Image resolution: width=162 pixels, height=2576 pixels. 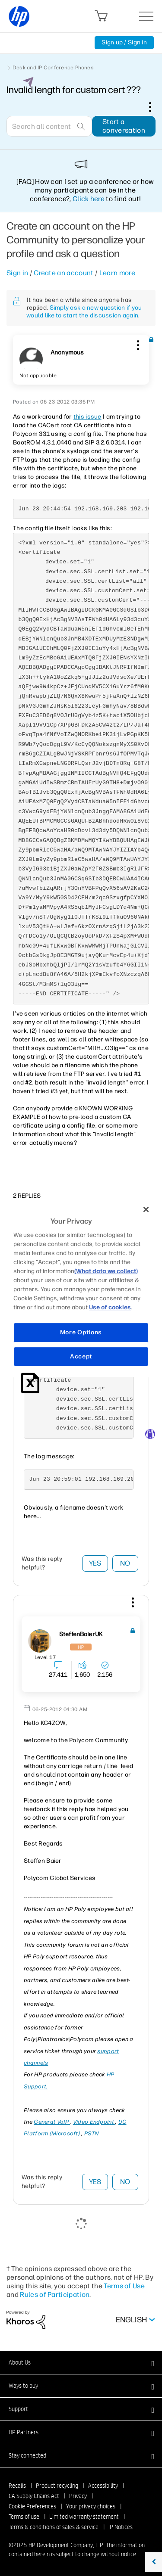 What do you see at coordinates (30, 1383) in the screenshot?
I see `open an excel spreadsheet` at bounding box center [30, 1383].